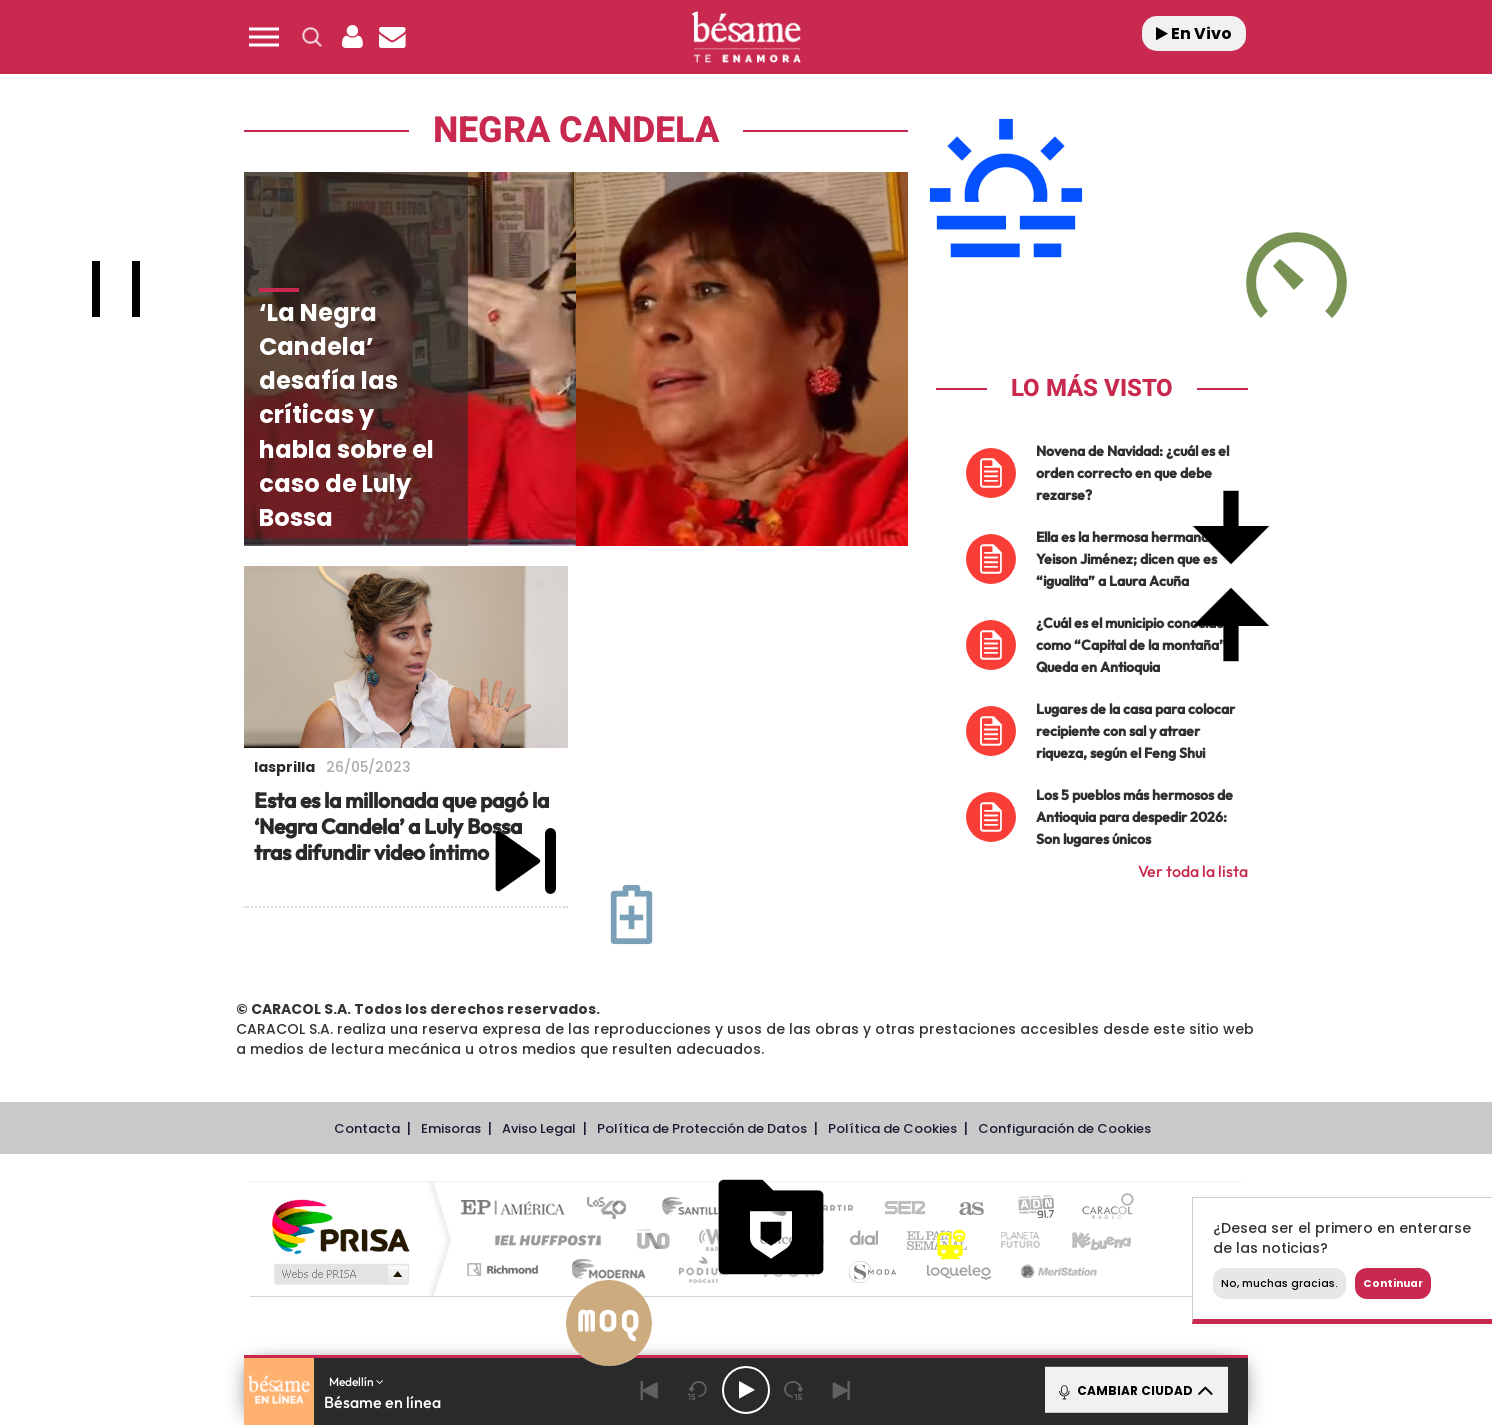  Describe the element at coordinates (950, 1245) in the screenshot. I see `indicates wifi availability on subway or transit` at that location.